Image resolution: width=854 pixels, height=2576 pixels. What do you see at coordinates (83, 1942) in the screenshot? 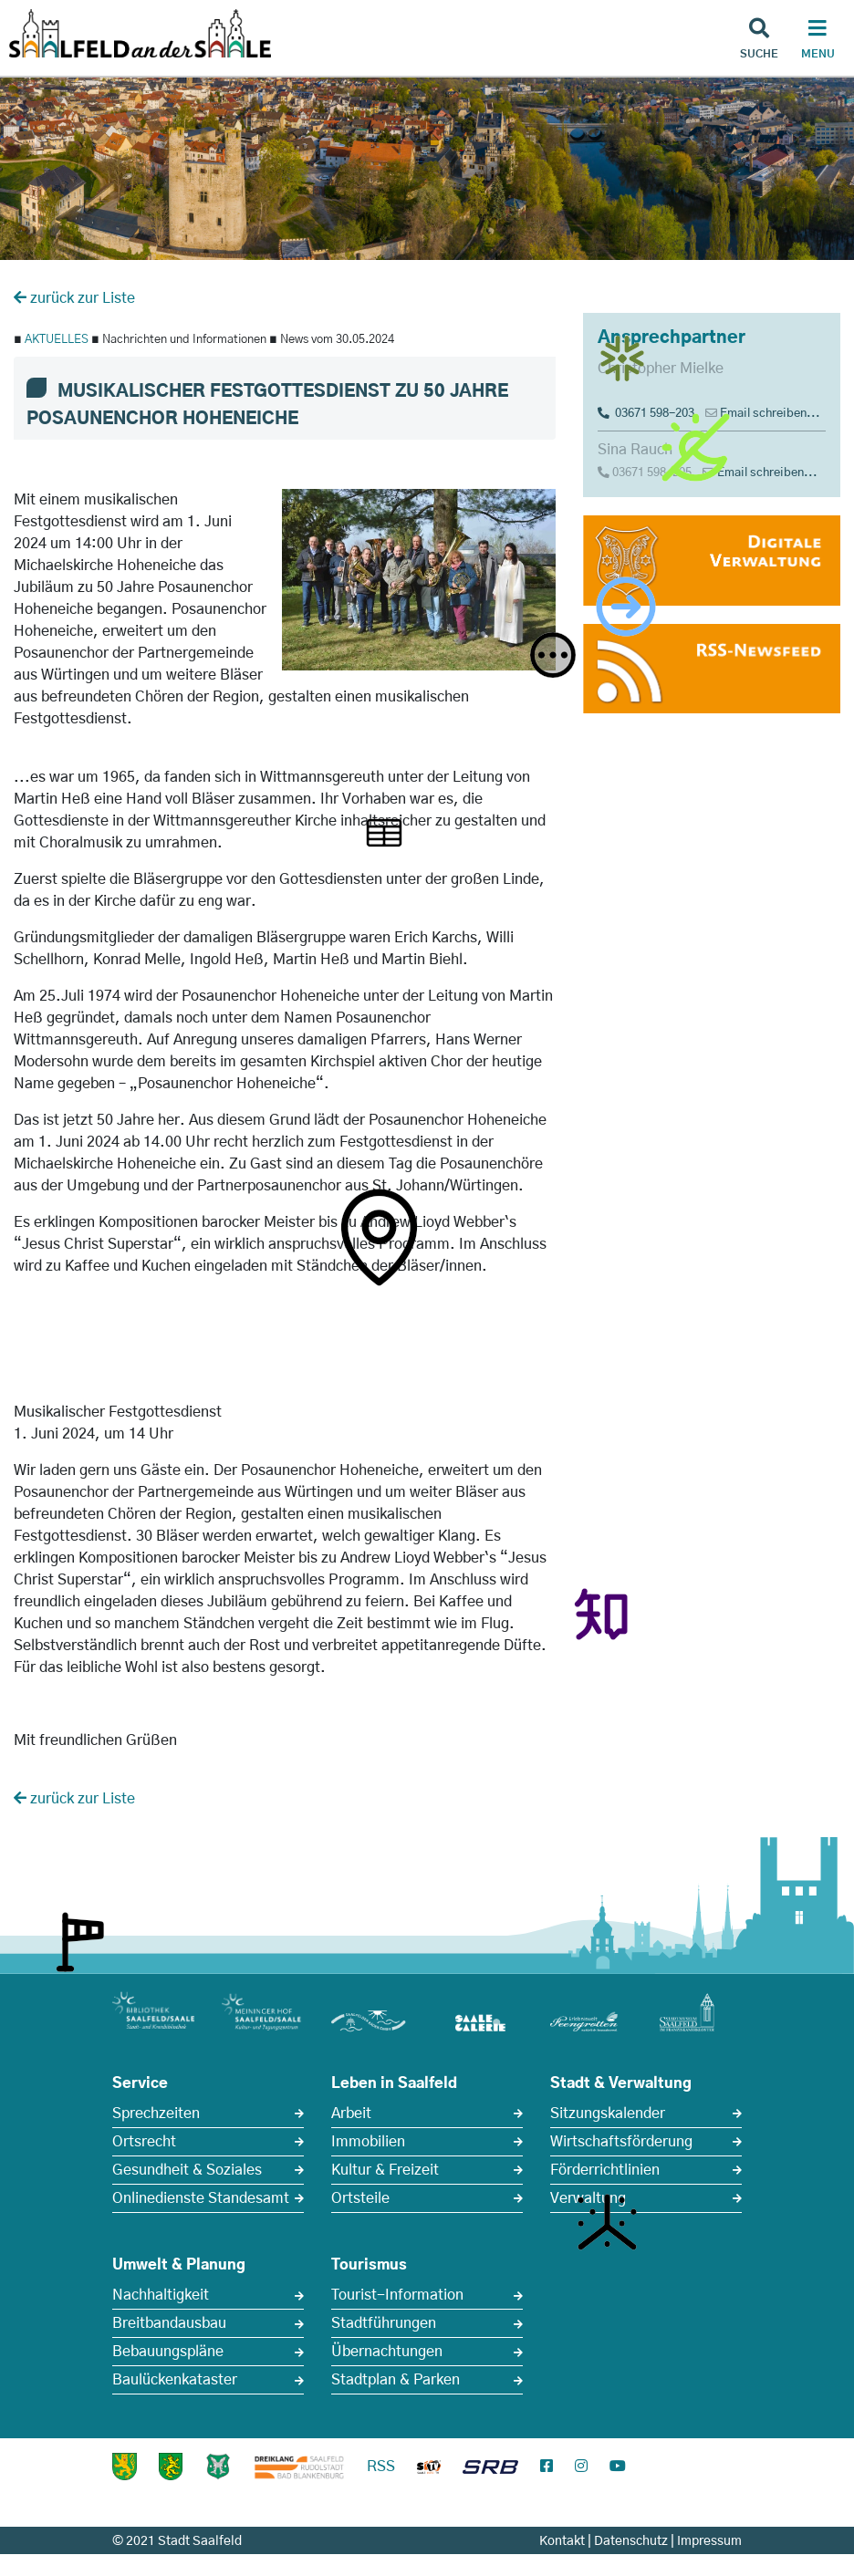
I see `view current wind conditions` at bounding box center [83, 1942].